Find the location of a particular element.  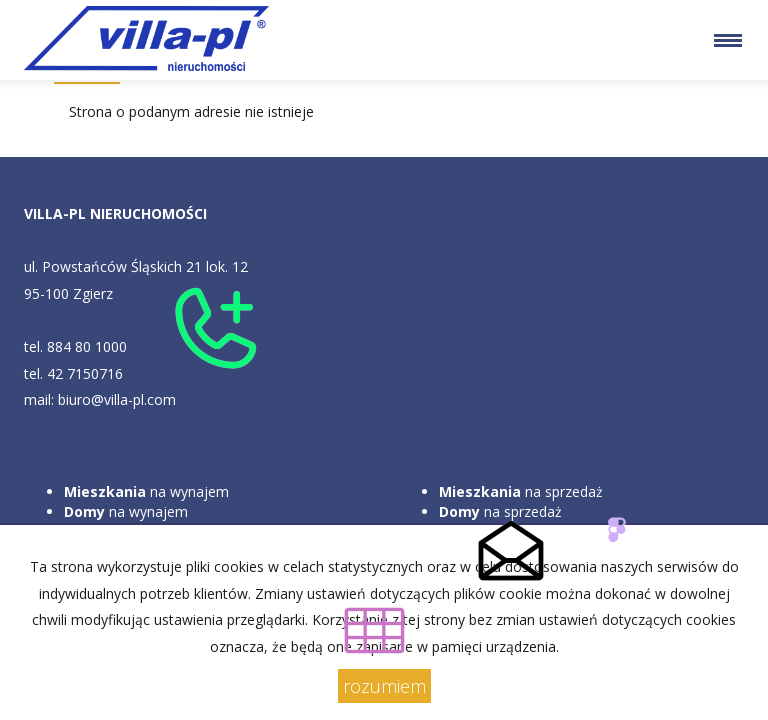

view an opened email or message is located at coordinates (511, 553).